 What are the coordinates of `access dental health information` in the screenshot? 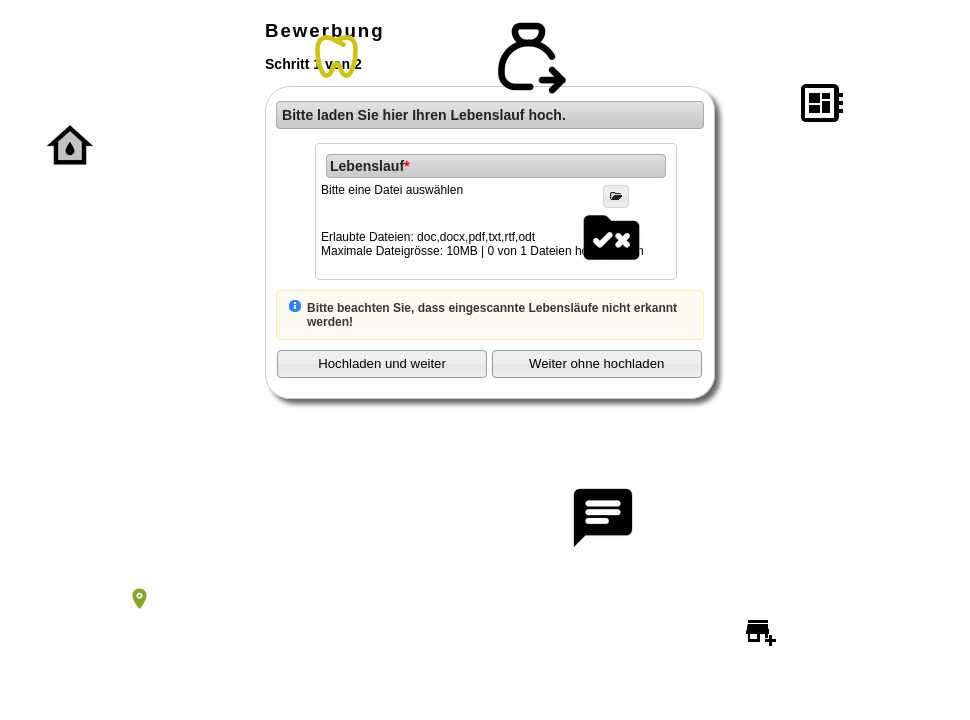 It's located at (336, 56).